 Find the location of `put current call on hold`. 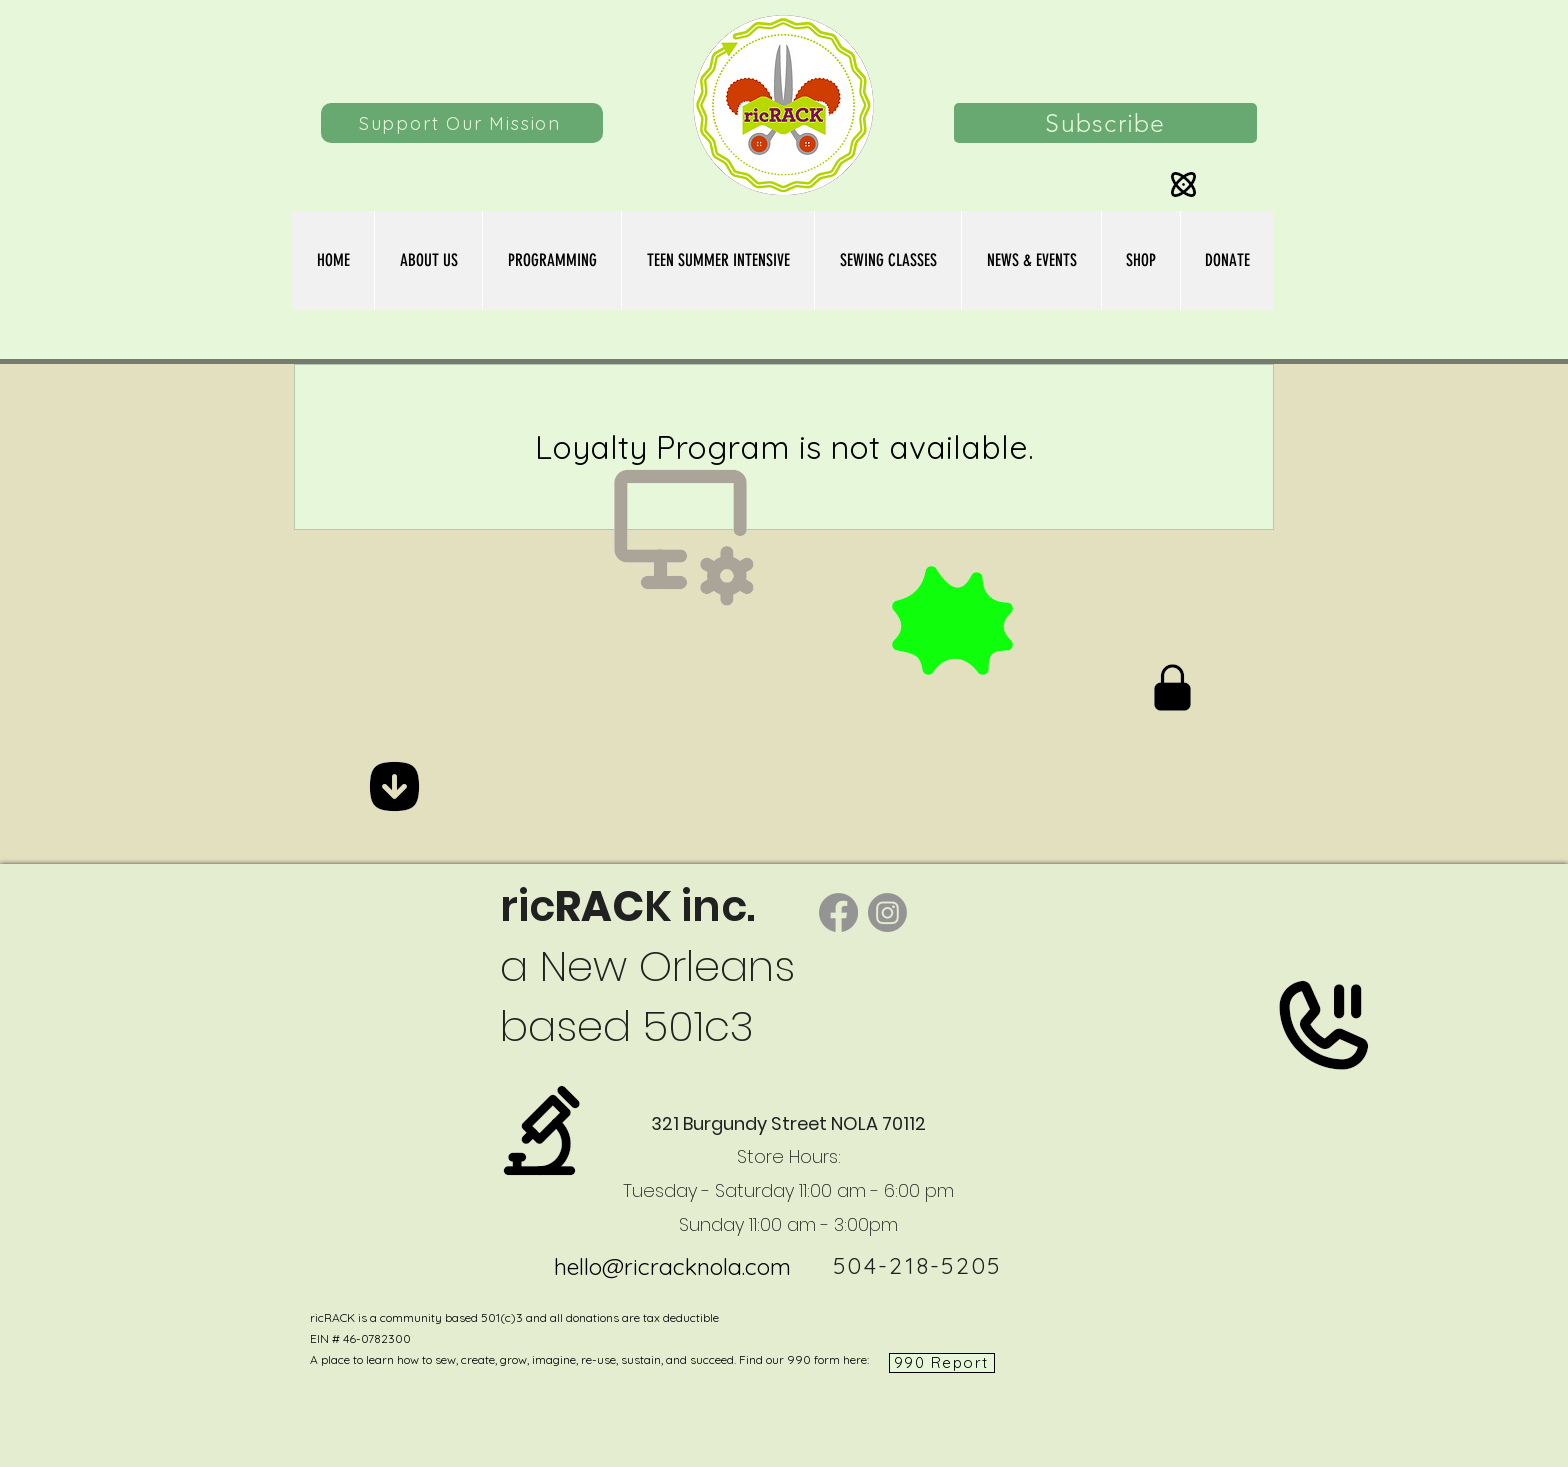

put current call on hold is located at coordinates (1325, 1023).